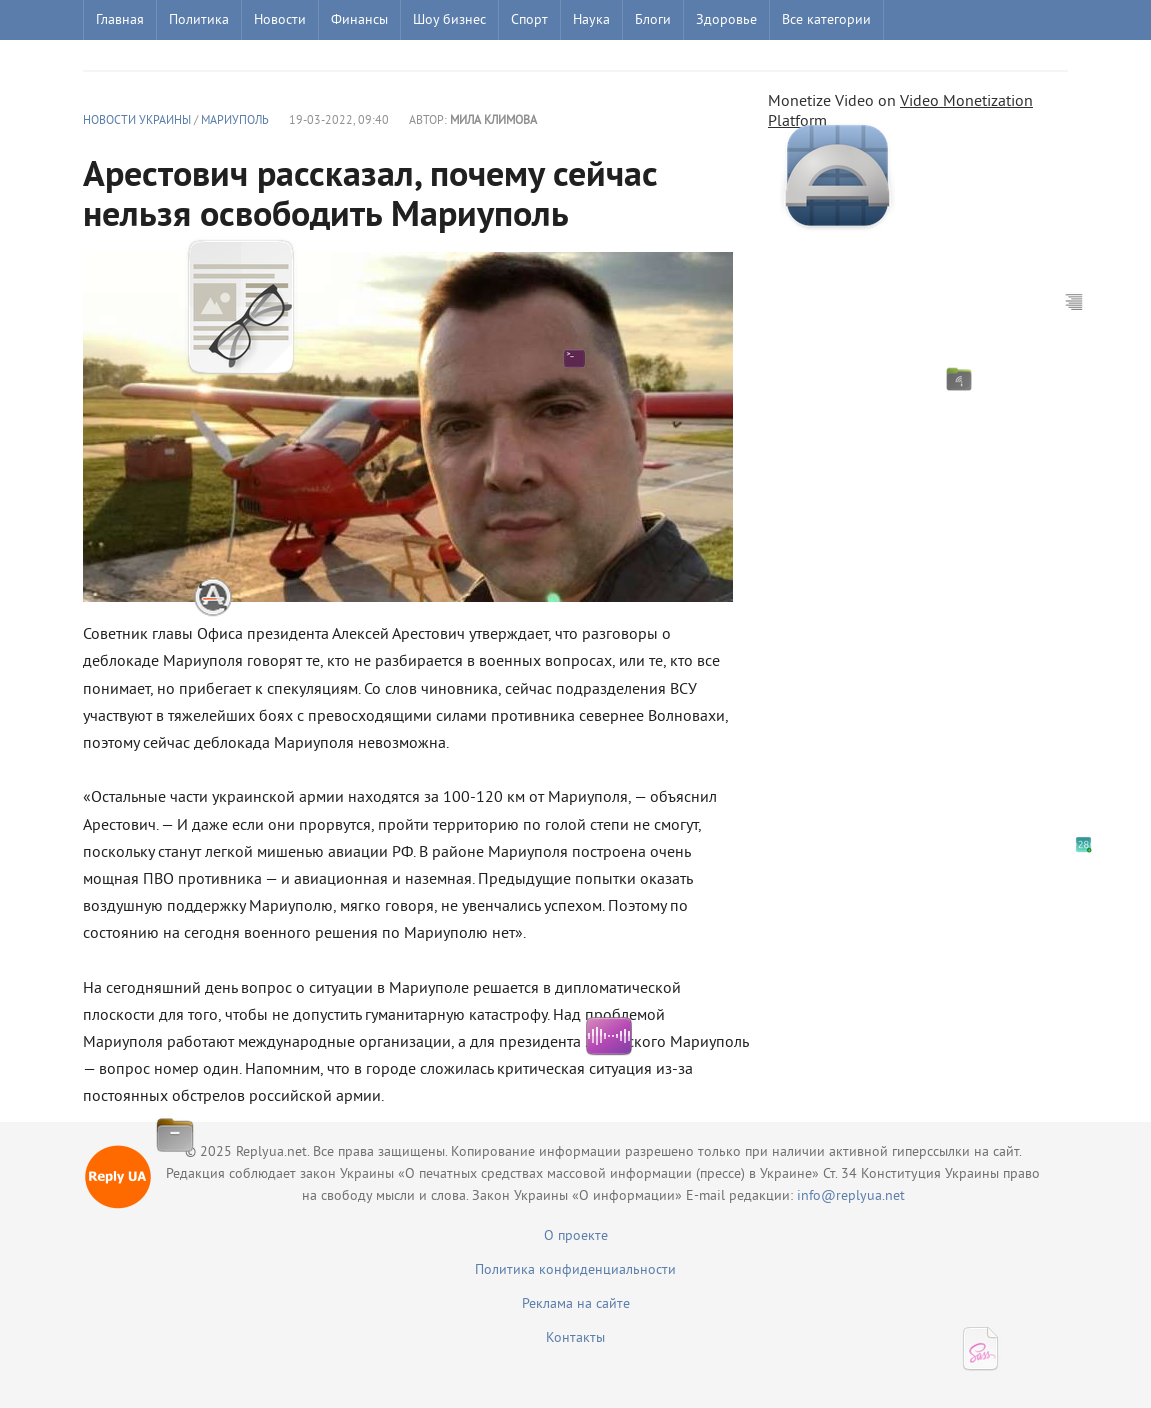  I want to click on open design or drafting application, so click(837, 175).